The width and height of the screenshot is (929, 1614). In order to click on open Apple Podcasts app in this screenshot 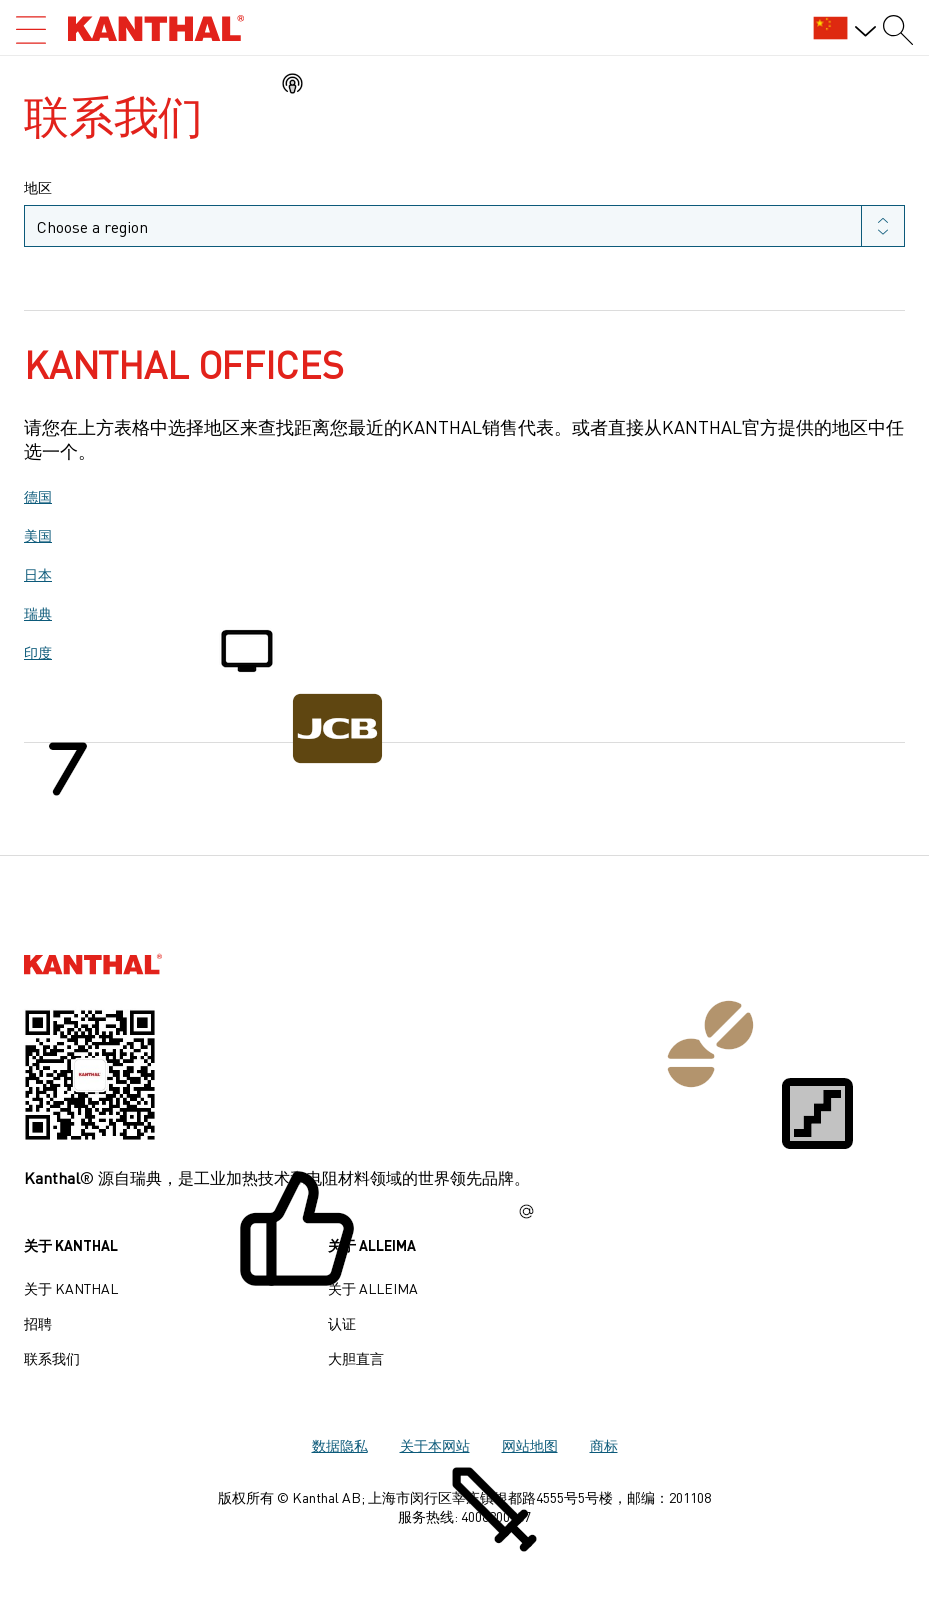, I will do `click(292, 83)`.